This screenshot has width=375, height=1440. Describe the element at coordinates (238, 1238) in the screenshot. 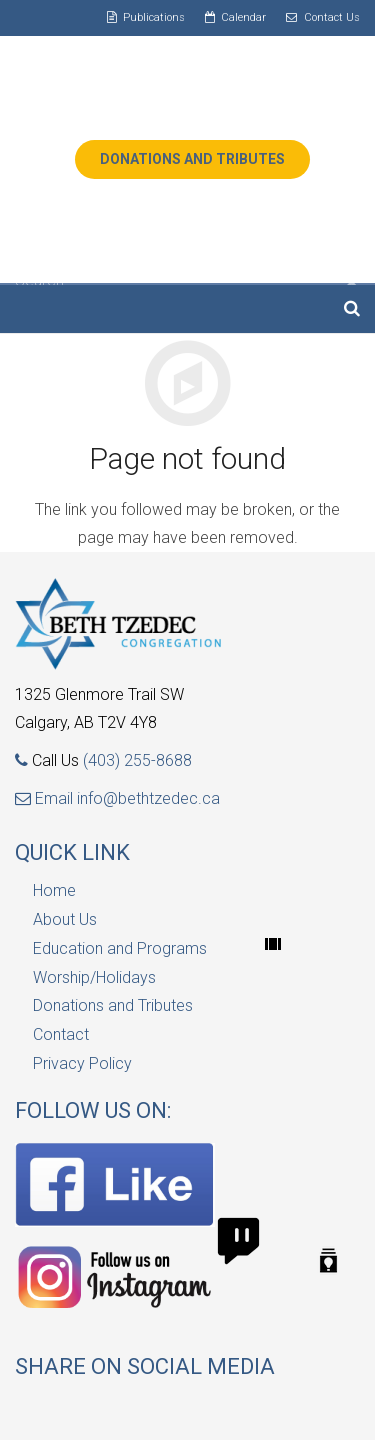

I see `open Twitch app` at that location.